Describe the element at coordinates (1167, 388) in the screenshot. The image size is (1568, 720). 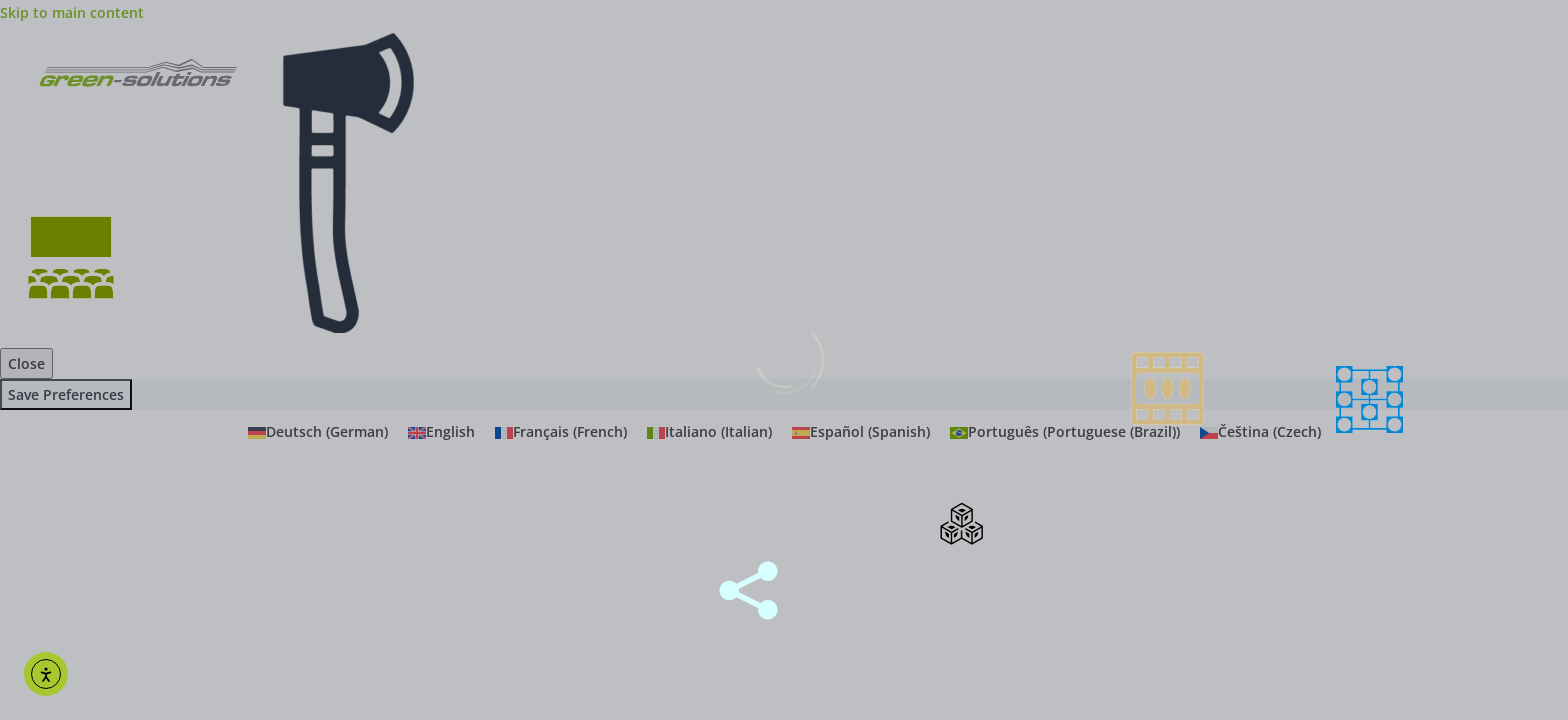
I see `view video or film content` at that location.